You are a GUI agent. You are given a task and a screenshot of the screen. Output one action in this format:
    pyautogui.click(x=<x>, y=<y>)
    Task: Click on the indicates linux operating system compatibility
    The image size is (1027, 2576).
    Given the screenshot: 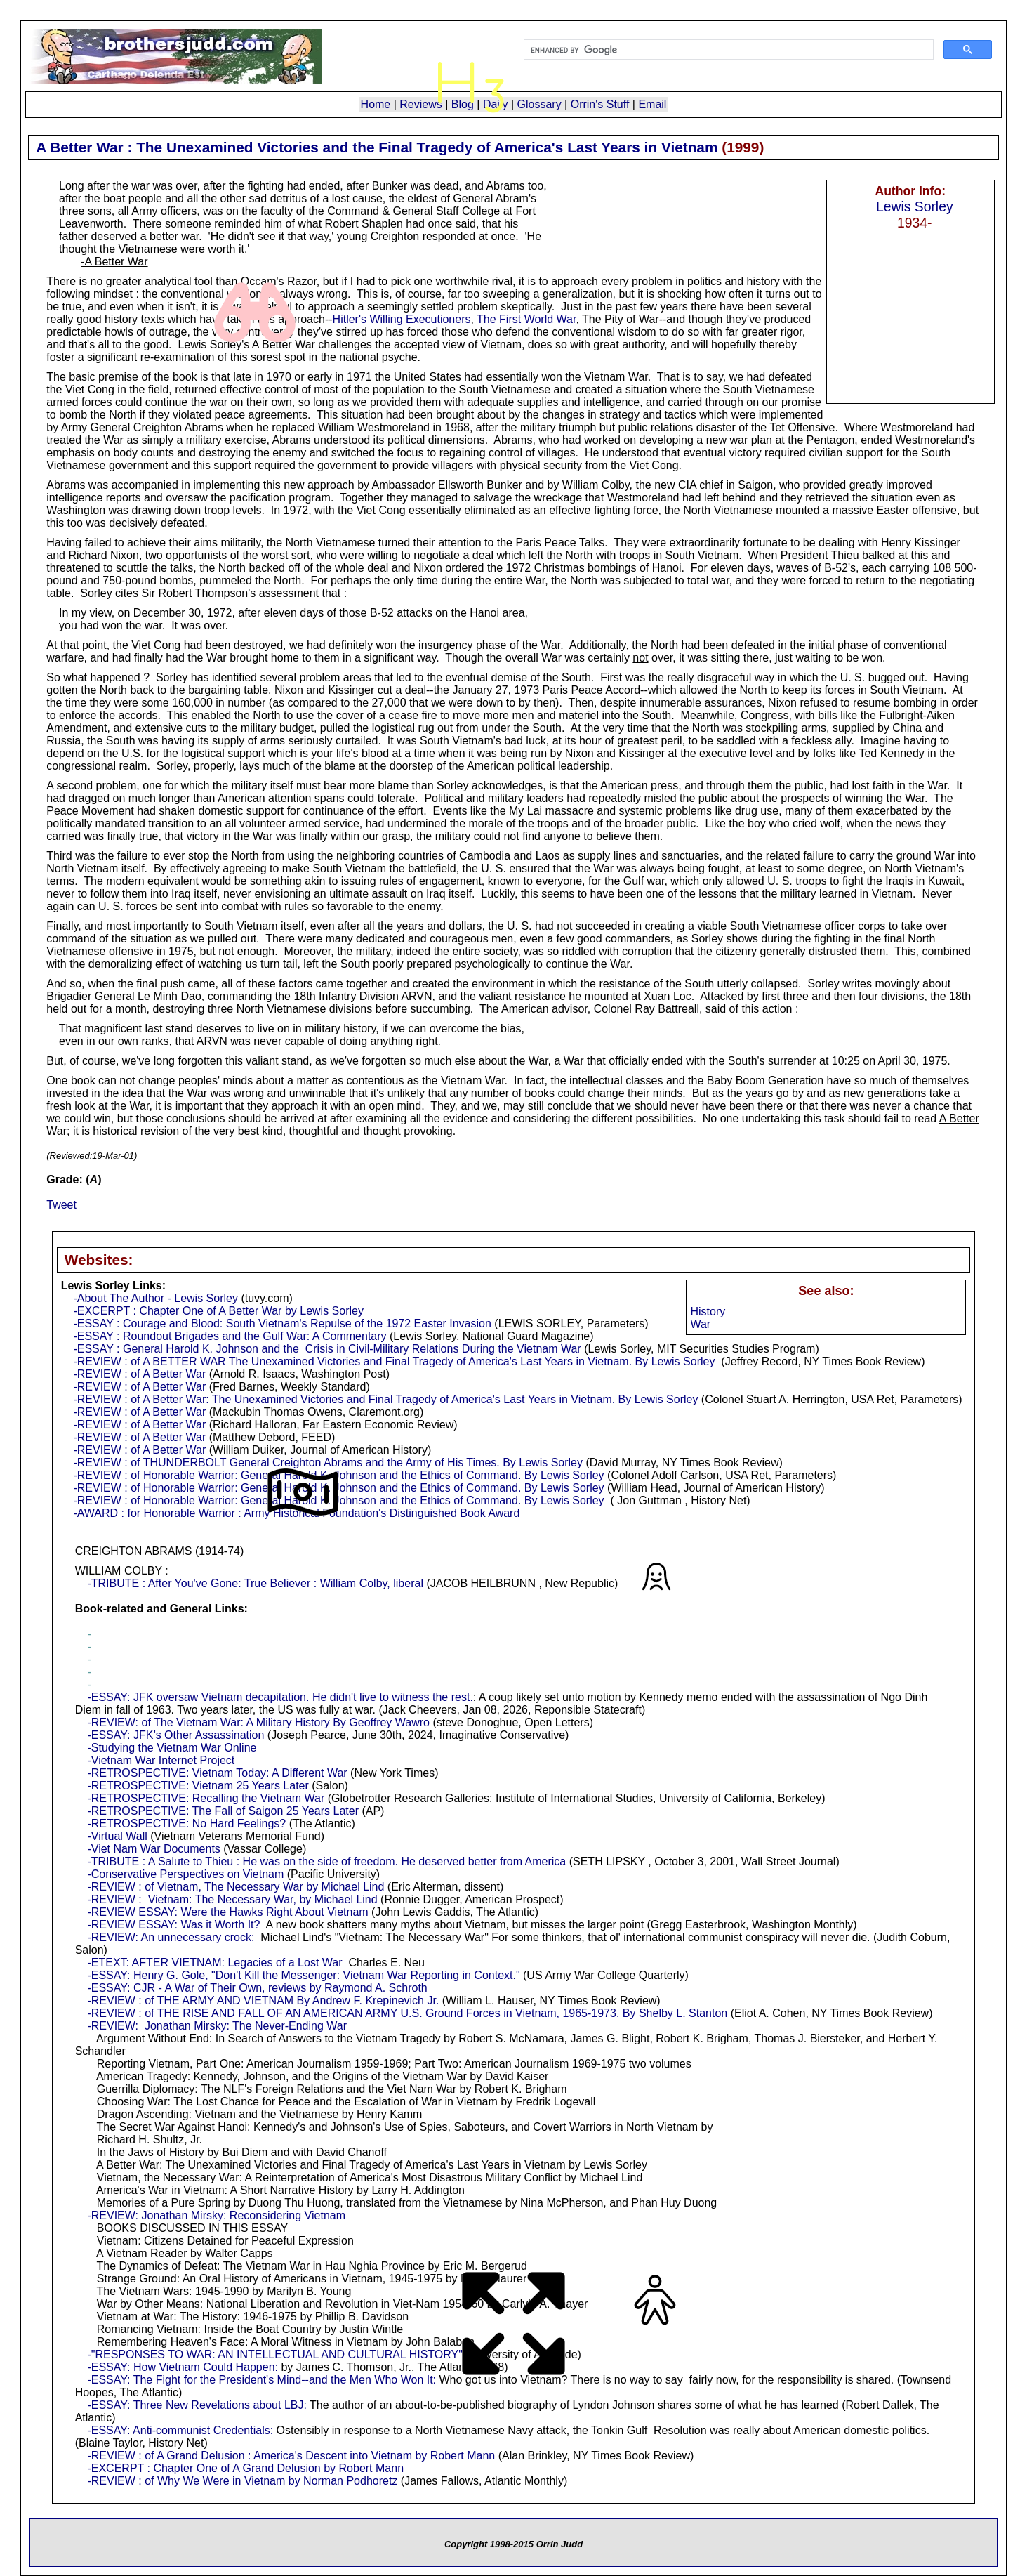 What is the action you would take?
    pyautogui.click(x=656, y=1578)
    